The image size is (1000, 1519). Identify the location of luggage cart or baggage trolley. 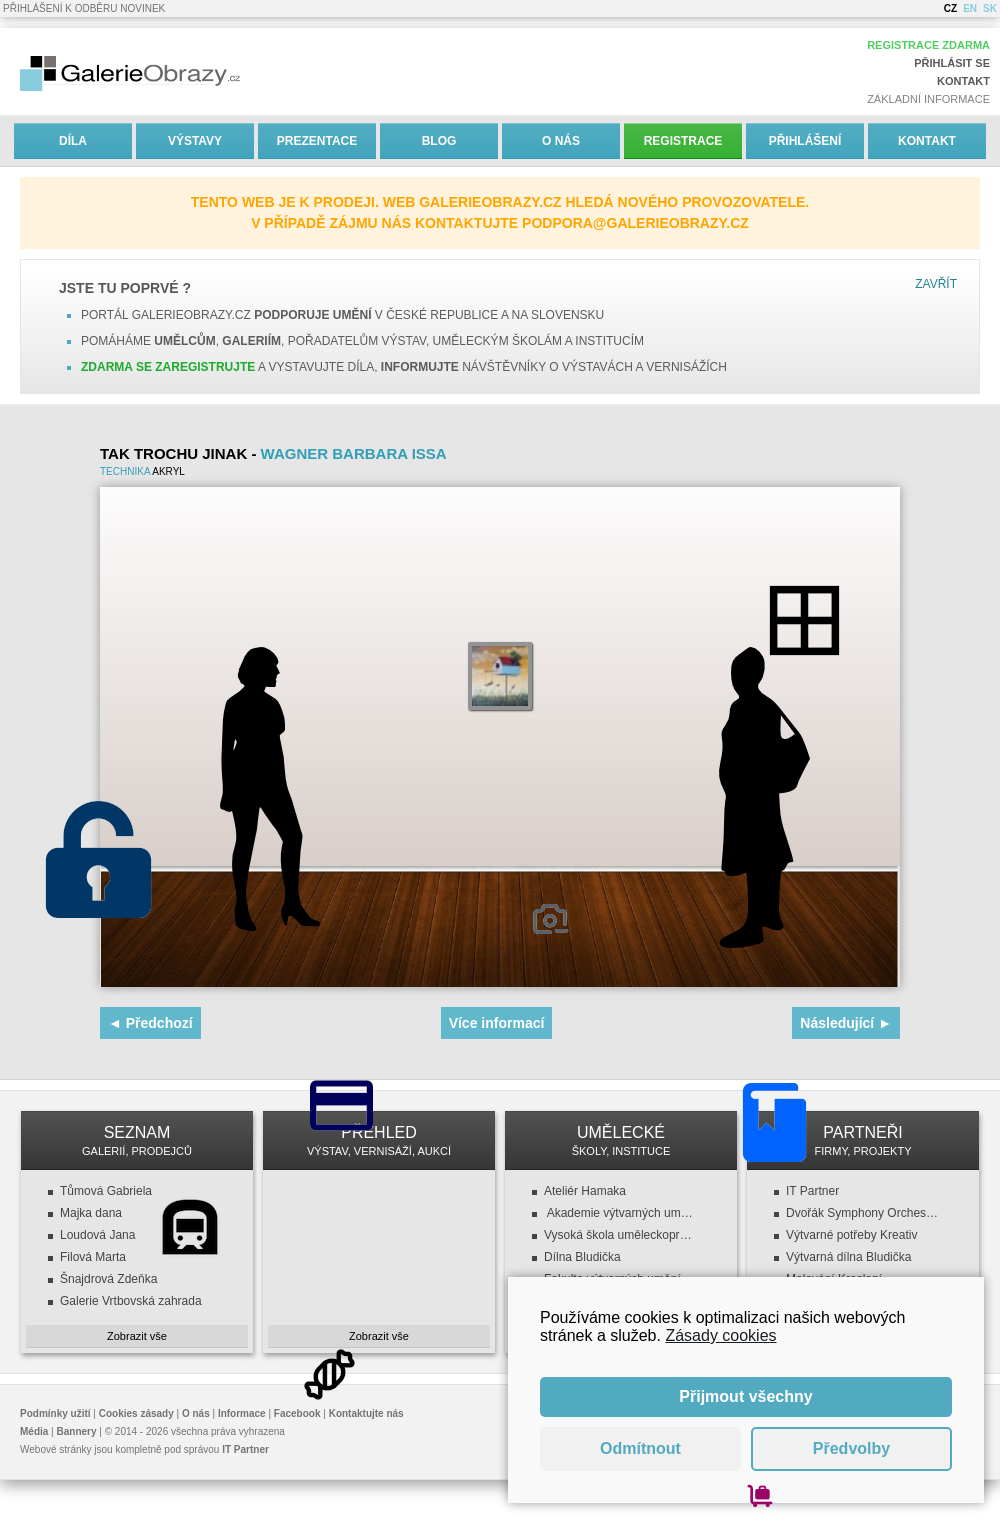
(760, 1496).